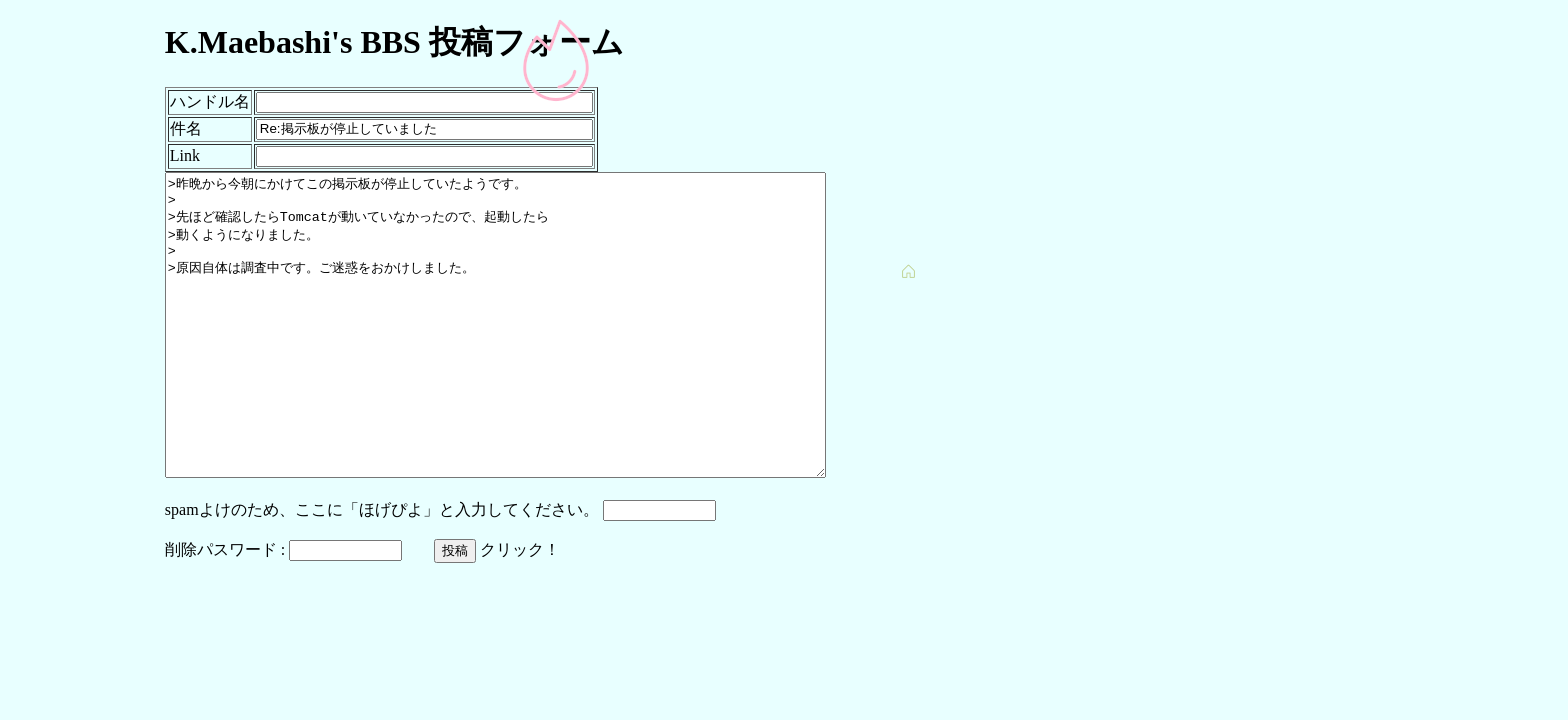 The height and width of the screenshot is (720, 1568). I want to click on indicates trending or popular content, so click(556, 62).